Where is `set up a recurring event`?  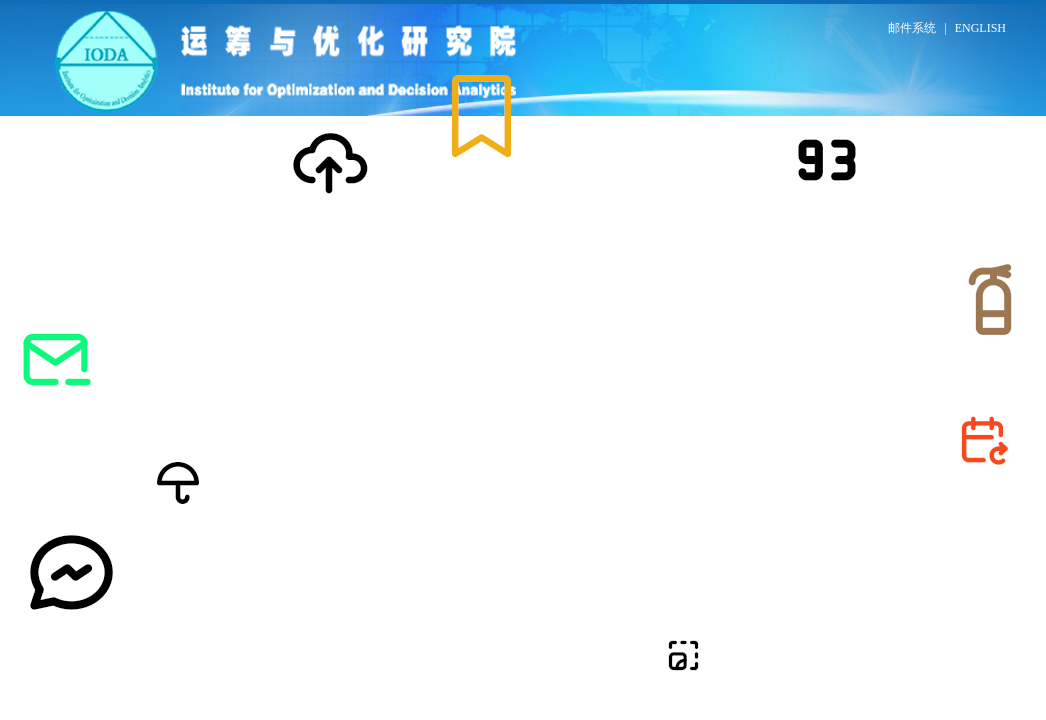
set up a recurring event is located at coordinates (982, 439).